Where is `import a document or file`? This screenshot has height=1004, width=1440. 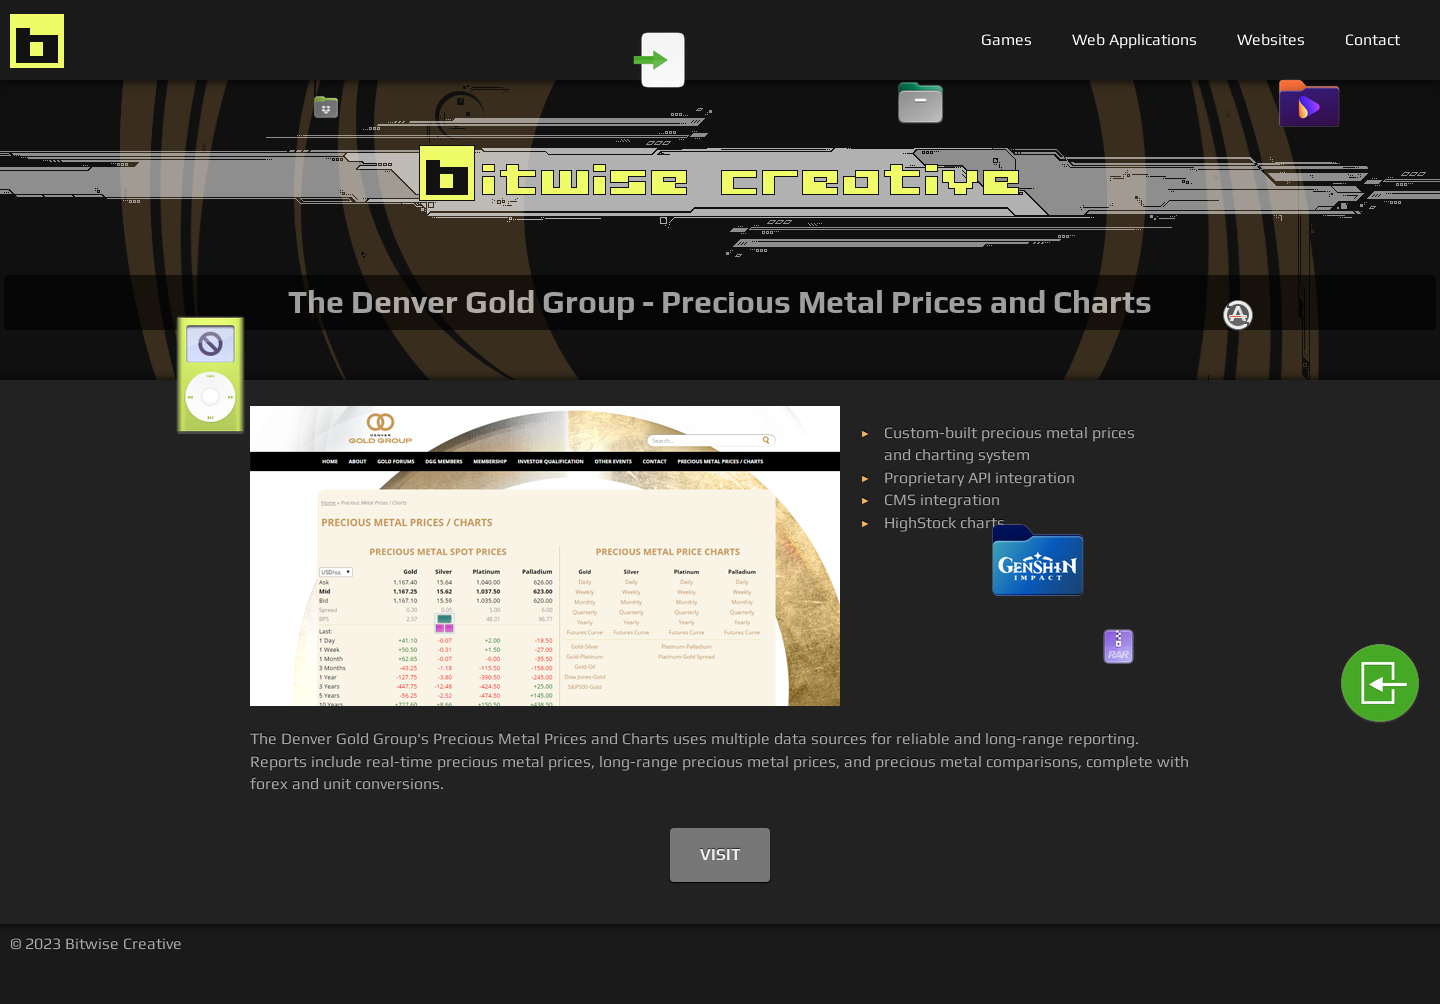 import a document or file is located at coordinates (663, 60).